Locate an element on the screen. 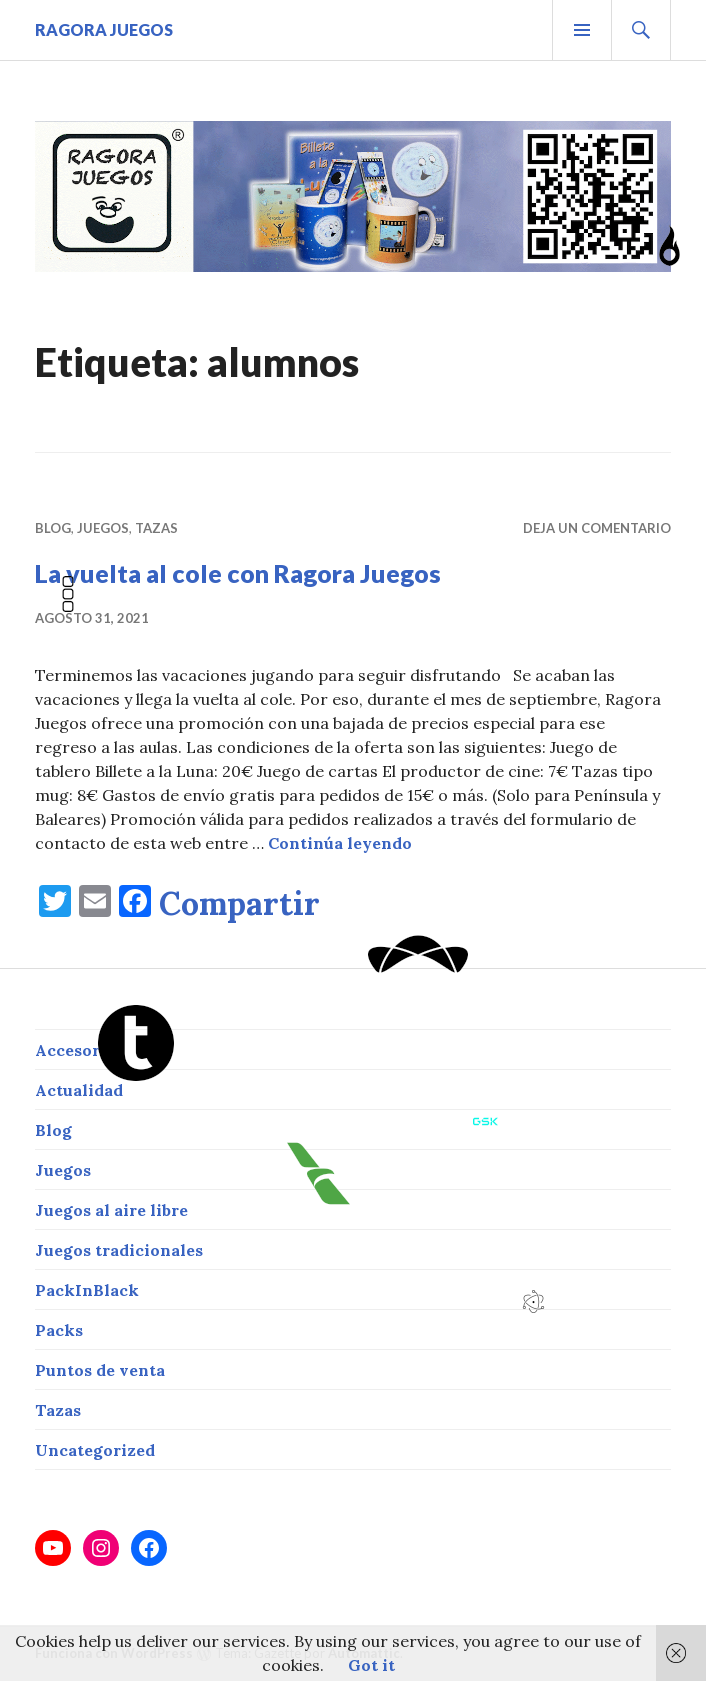  blackmagic design company logo is located at coordinates (68, 594).